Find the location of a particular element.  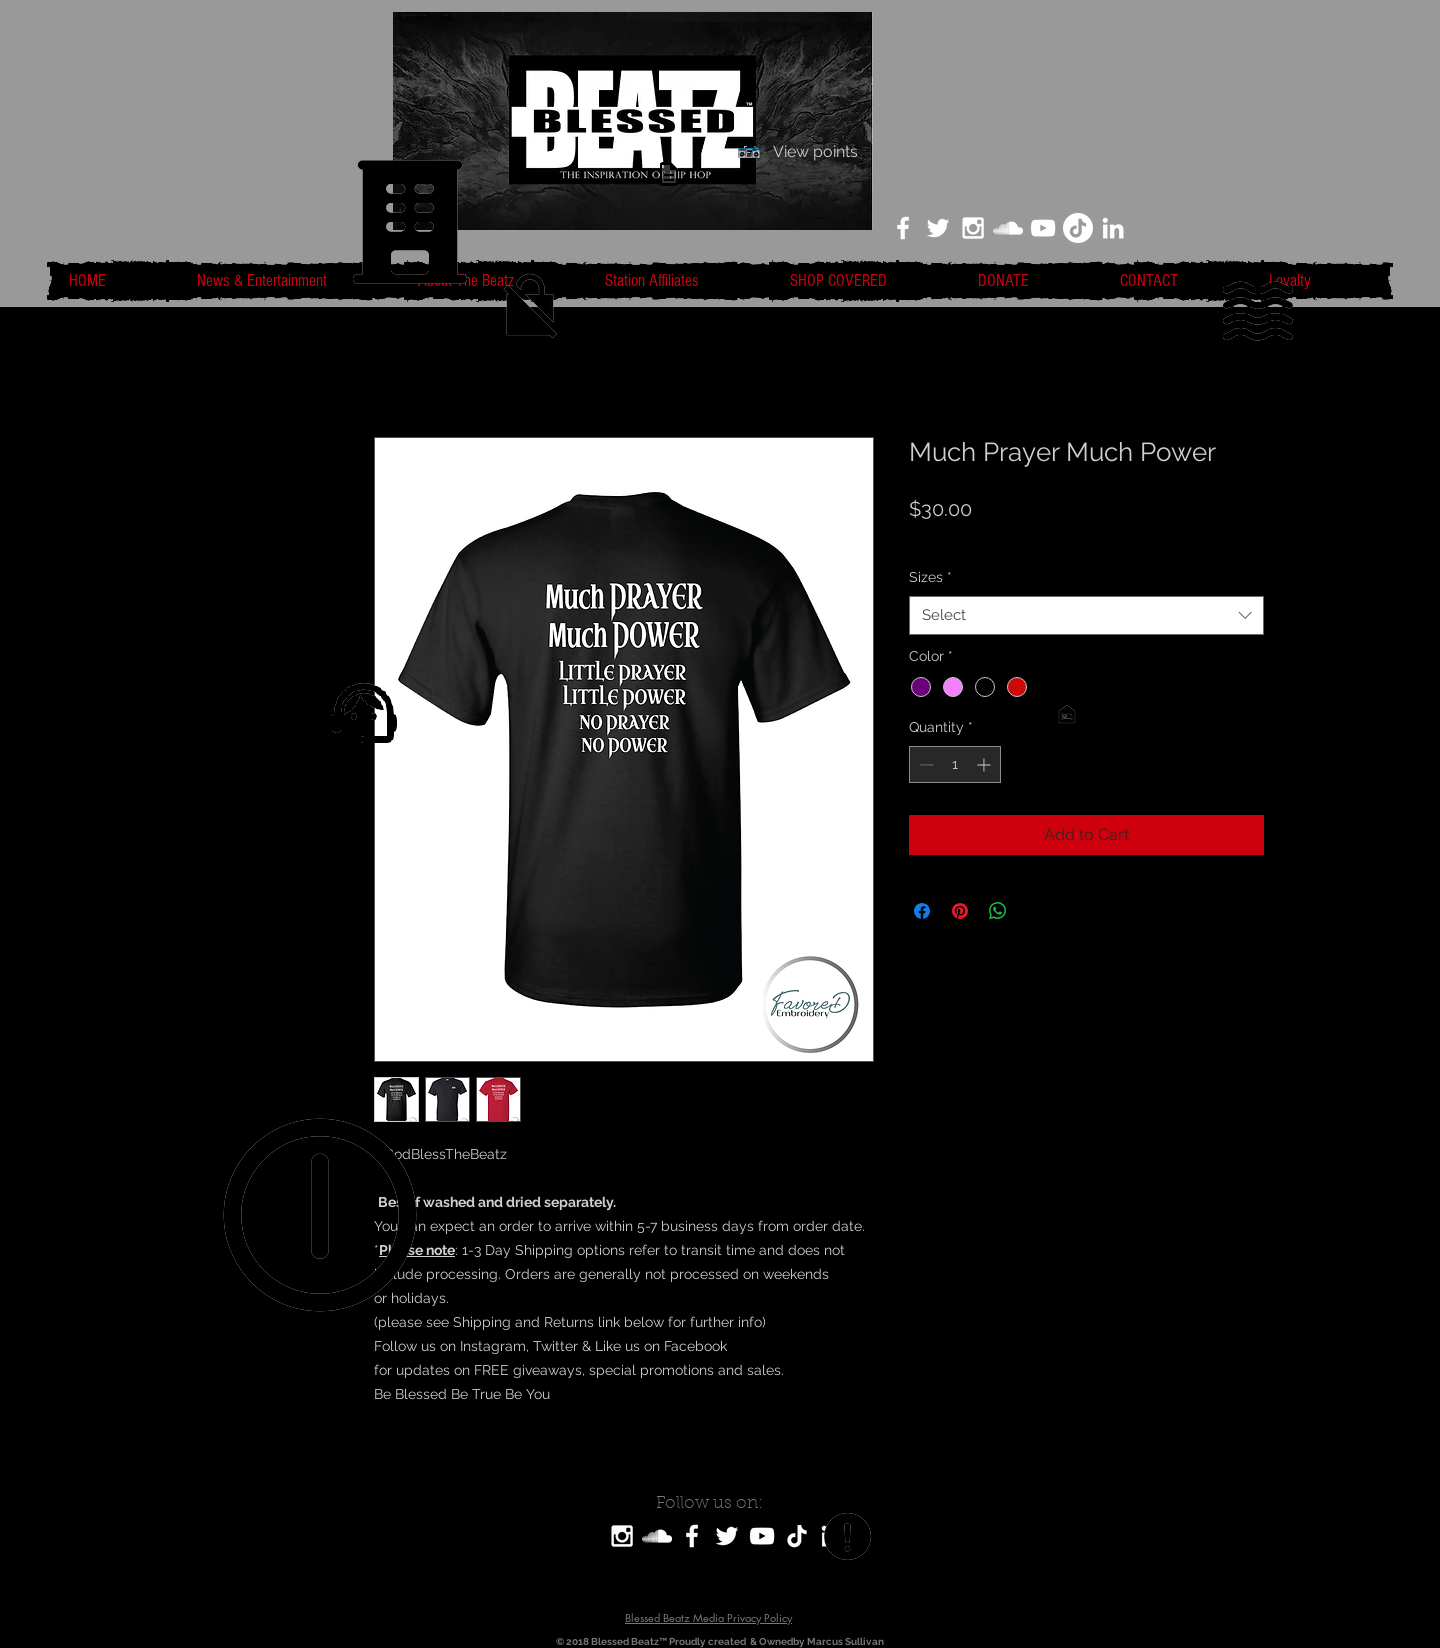

indicates connection is not encrypted or secure is located at coordinates (530, 306).